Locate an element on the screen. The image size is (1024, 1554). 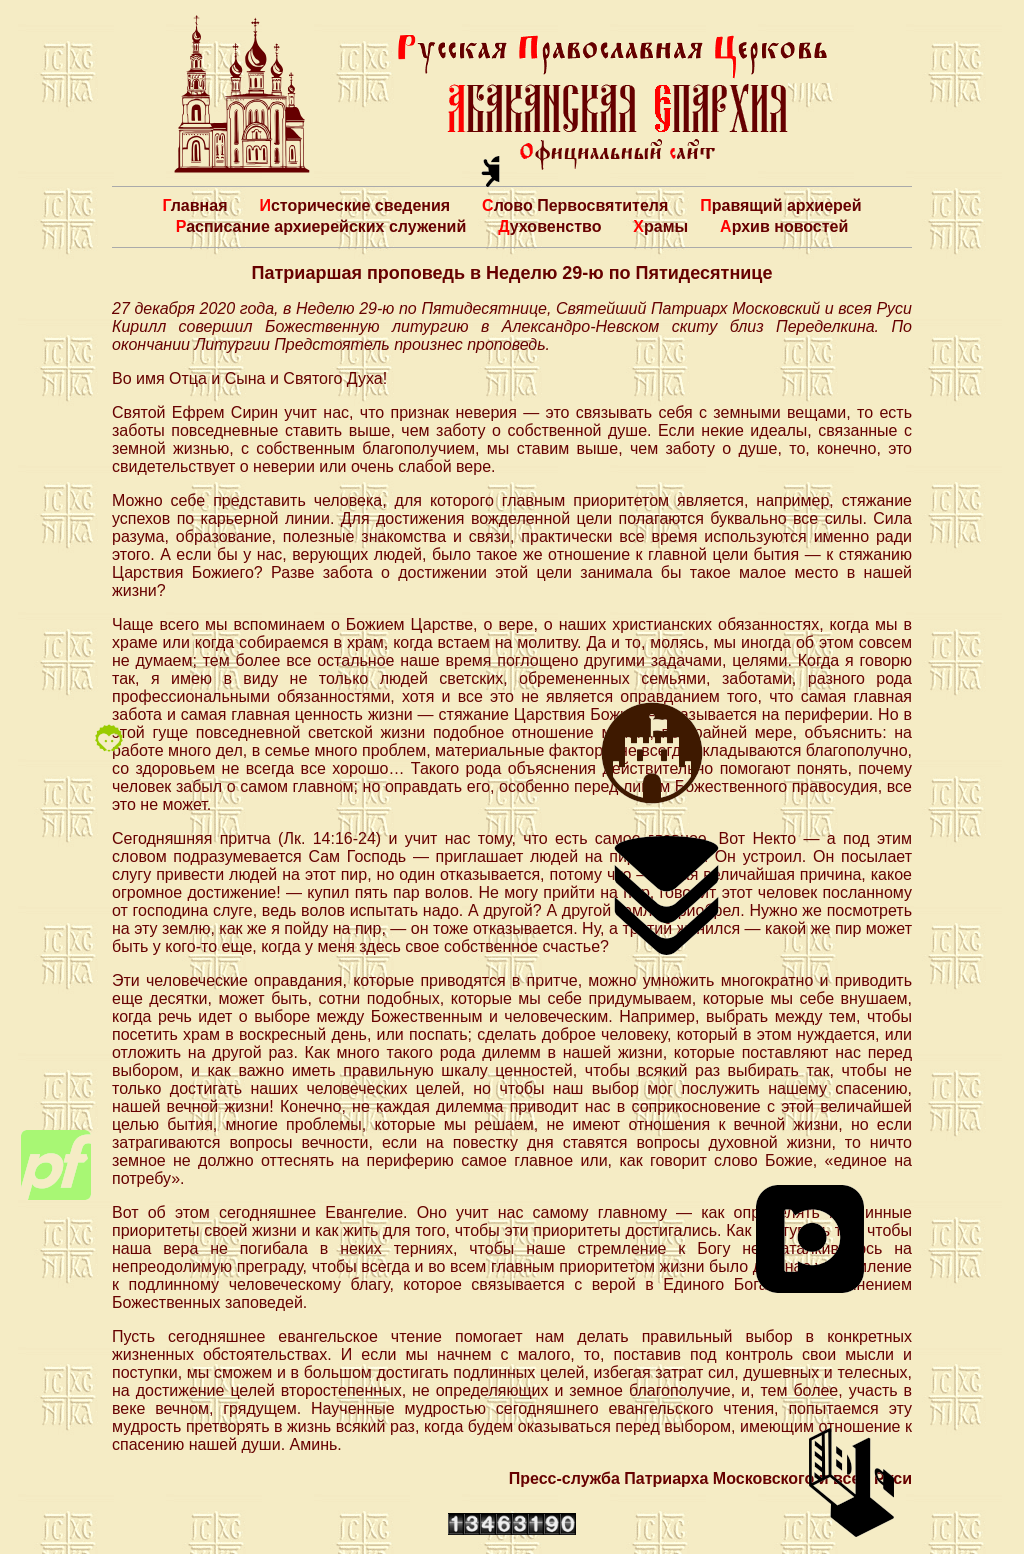
open pfSense firewall dashboard is located at coordinates (56, 1165).